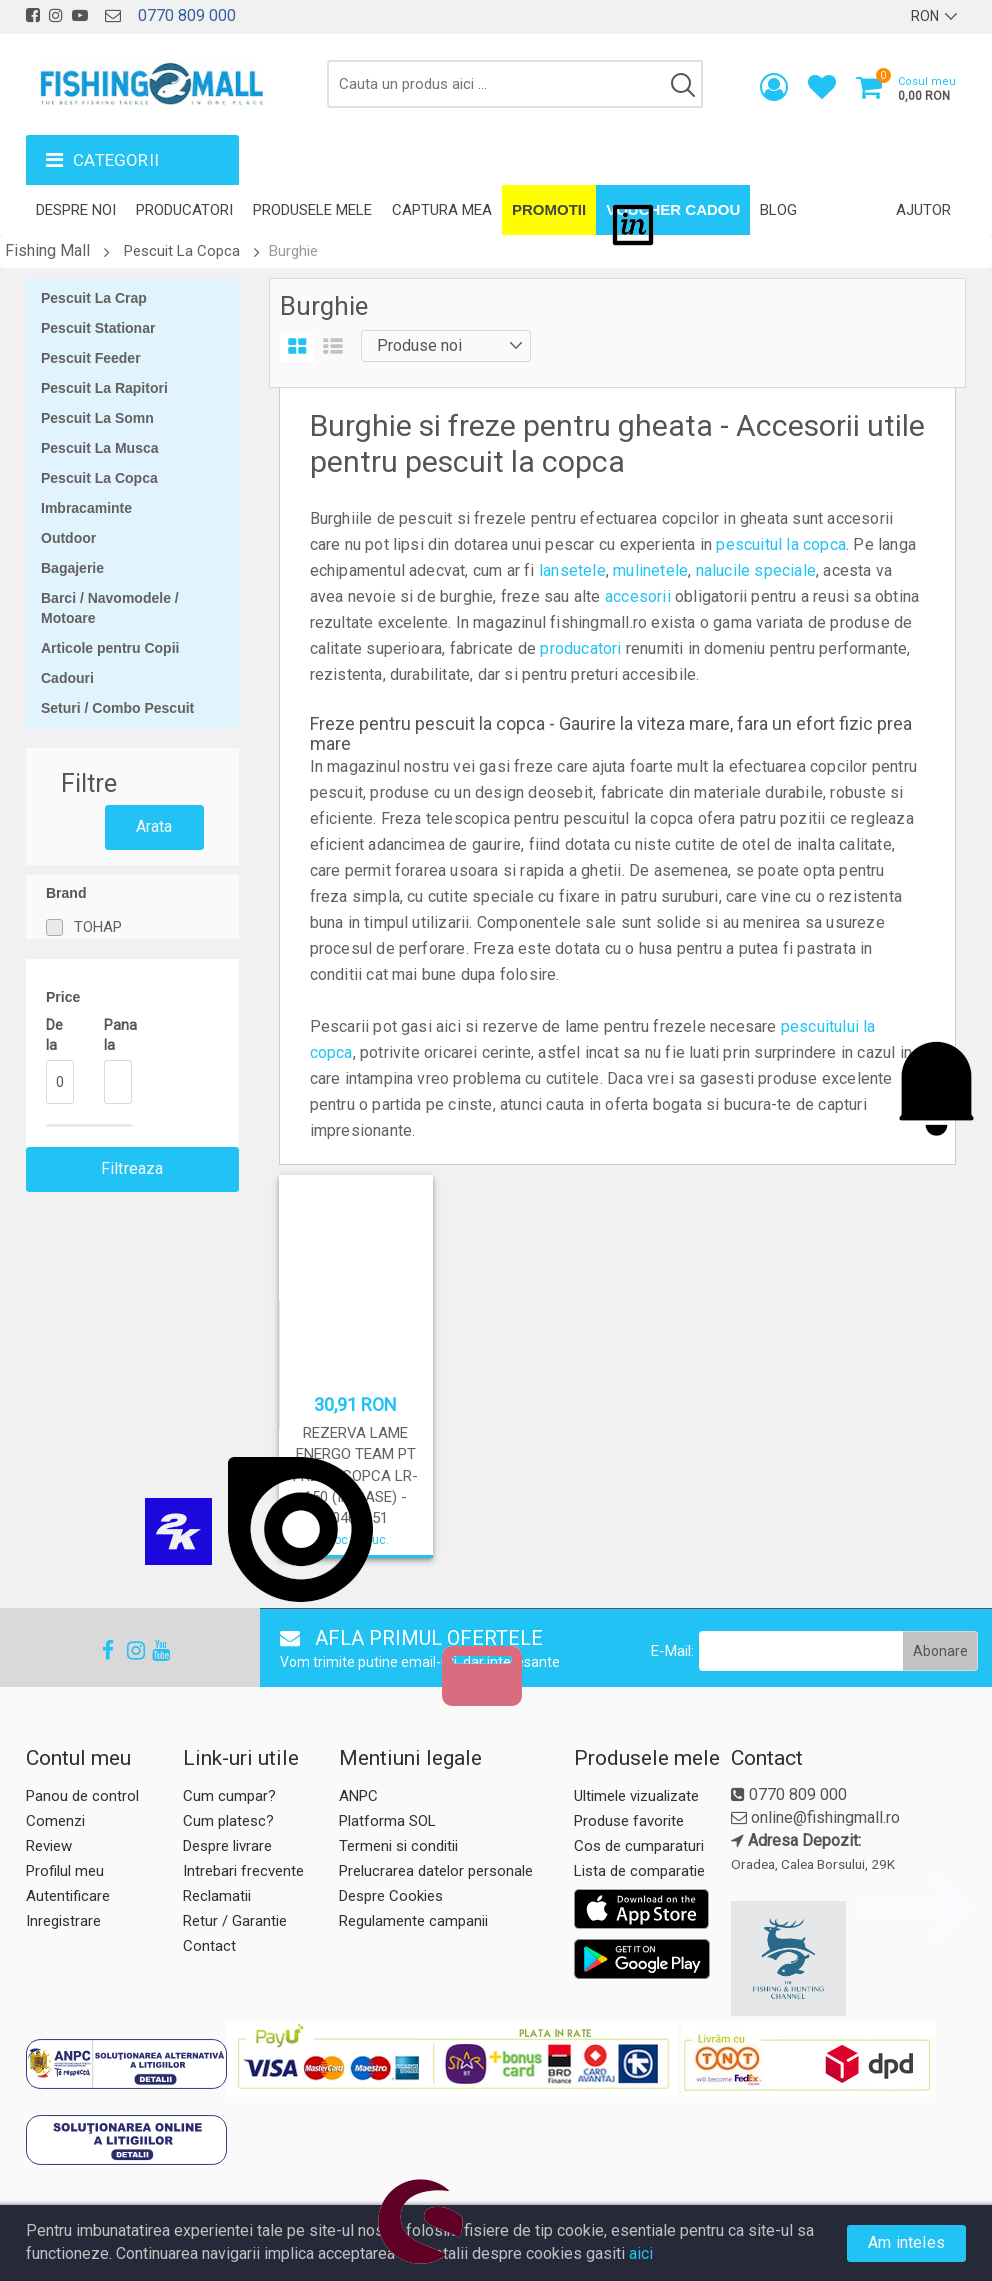  What do you see at coordinates (420, 2221) in the screenshot?
I see `shopware e-commerce platform logo` at bounding box center [420, 2221].